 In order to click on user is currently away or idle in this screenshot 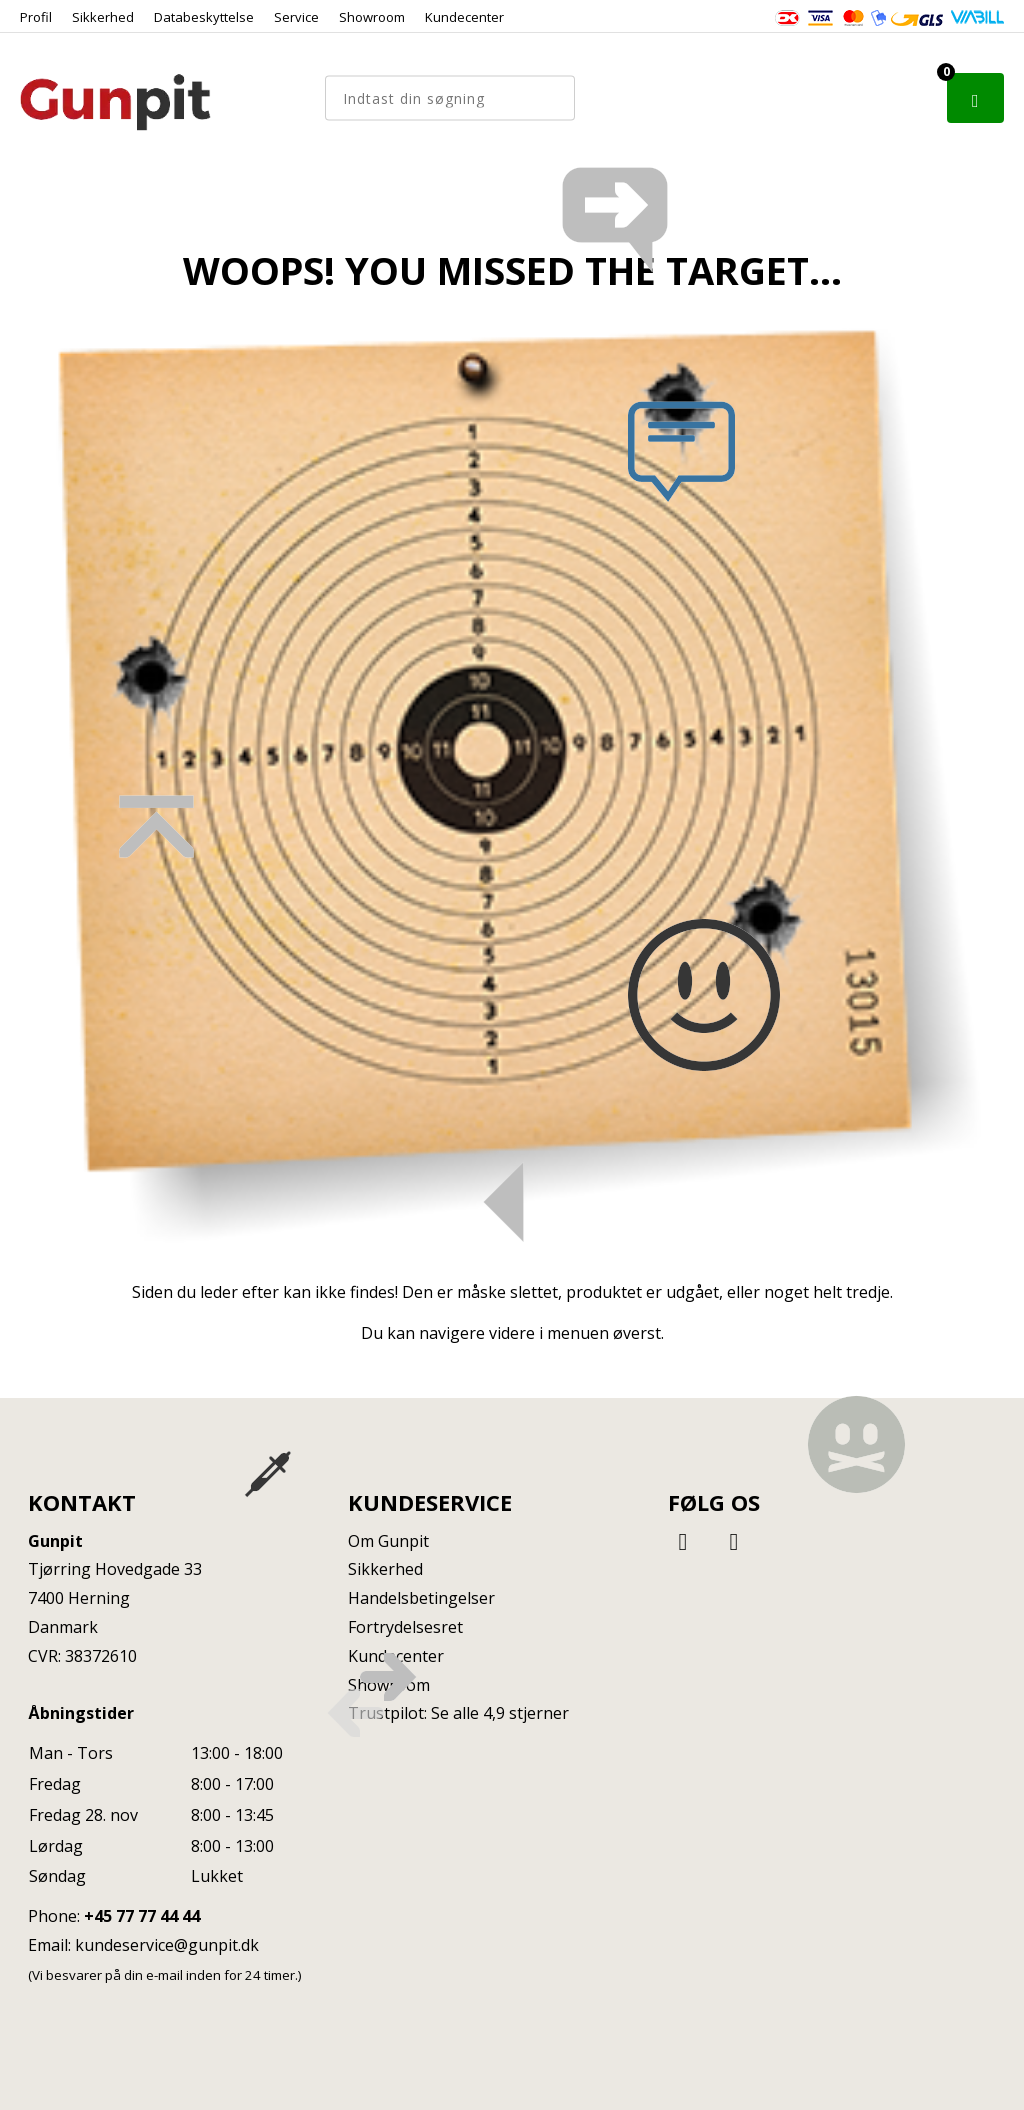, I will do `click(615, 220)`.